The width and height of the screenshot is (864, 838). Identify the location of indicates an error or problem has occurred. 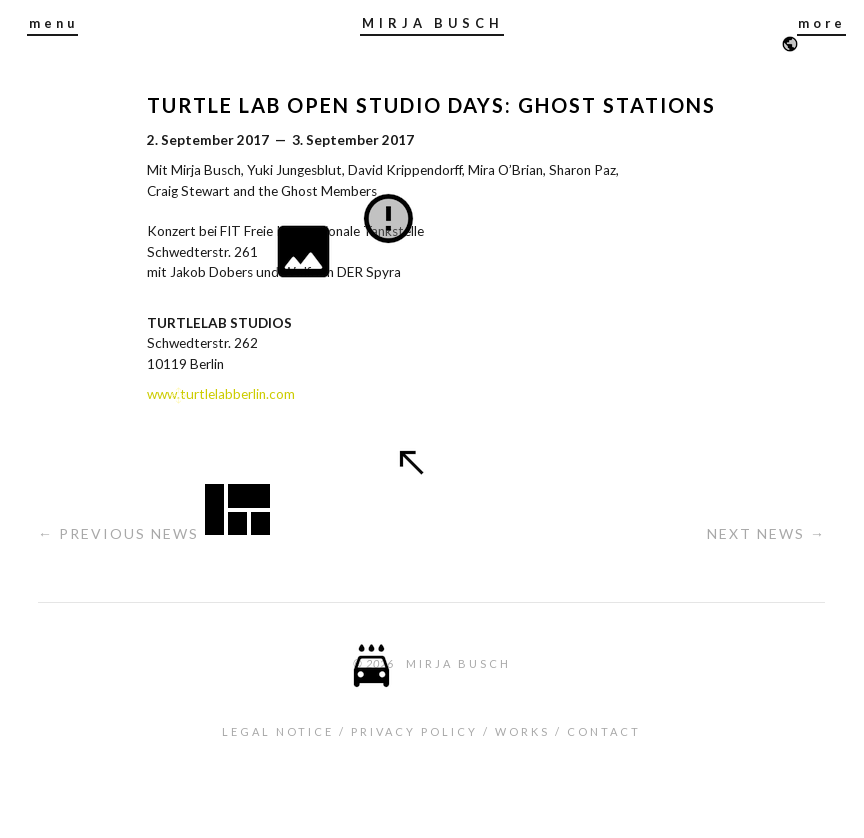
(388, 218).